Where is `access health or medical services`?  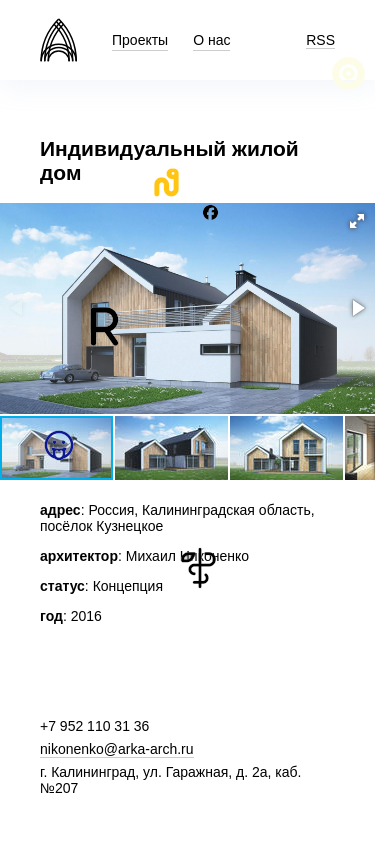
access health or medical services is located at coordinates (200, 568).